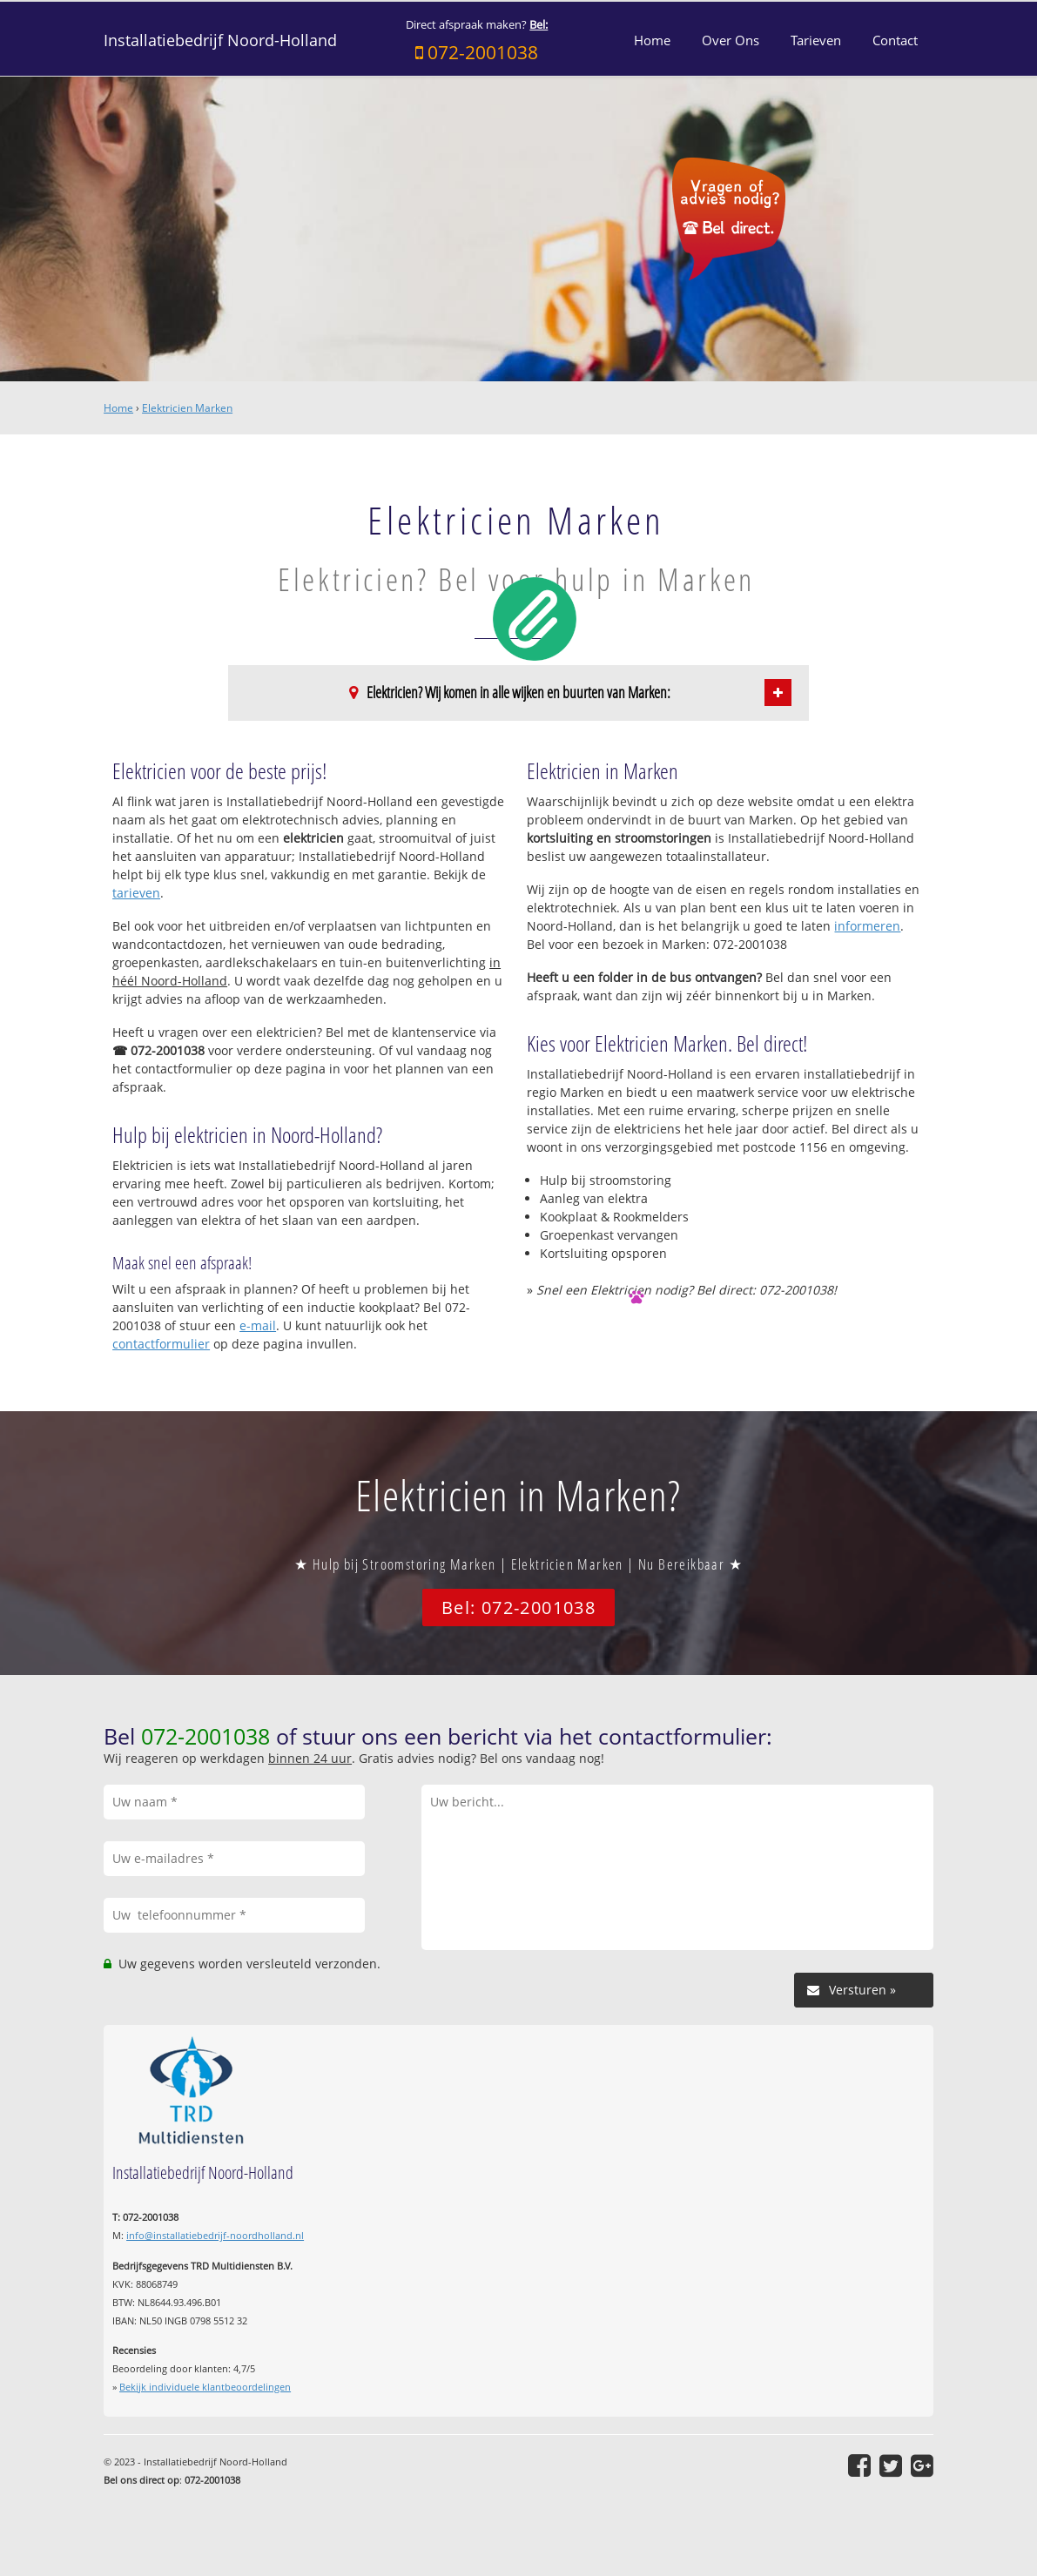 The width and height of the screenshot is (1037, 2576). I want to click on access pet-related features or settings, so click(636, 1297).